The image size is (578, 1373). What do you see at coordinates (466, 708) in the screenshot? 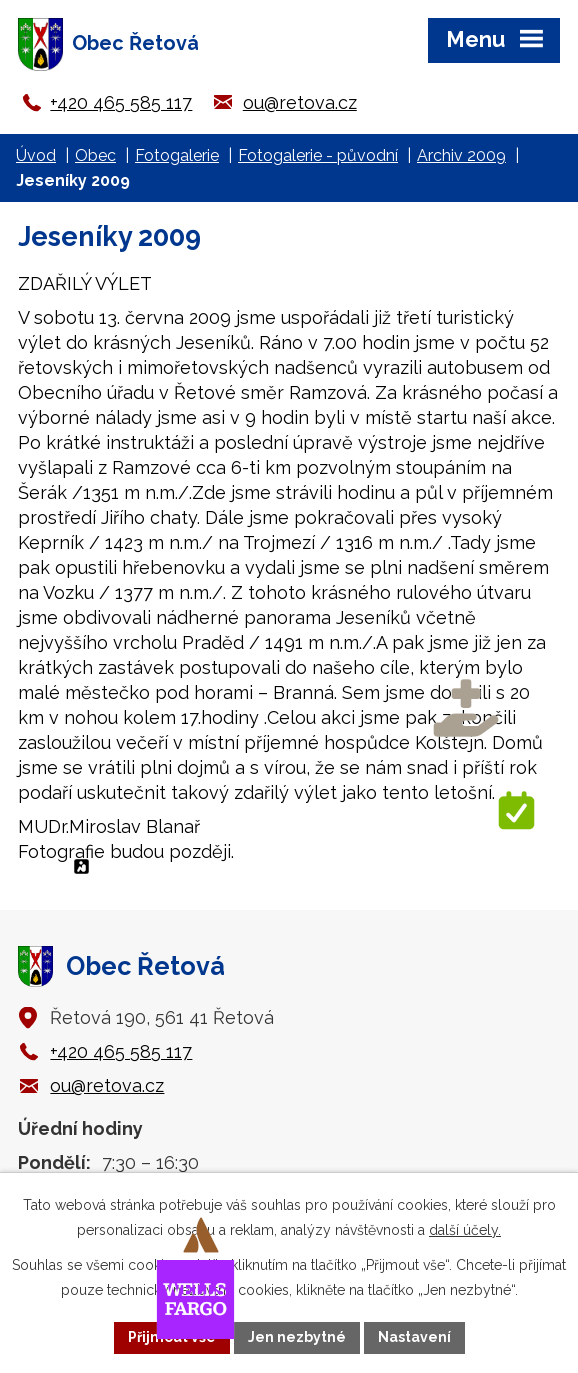
I see `access medical or healthcare services` at bounding box center [466, 708].